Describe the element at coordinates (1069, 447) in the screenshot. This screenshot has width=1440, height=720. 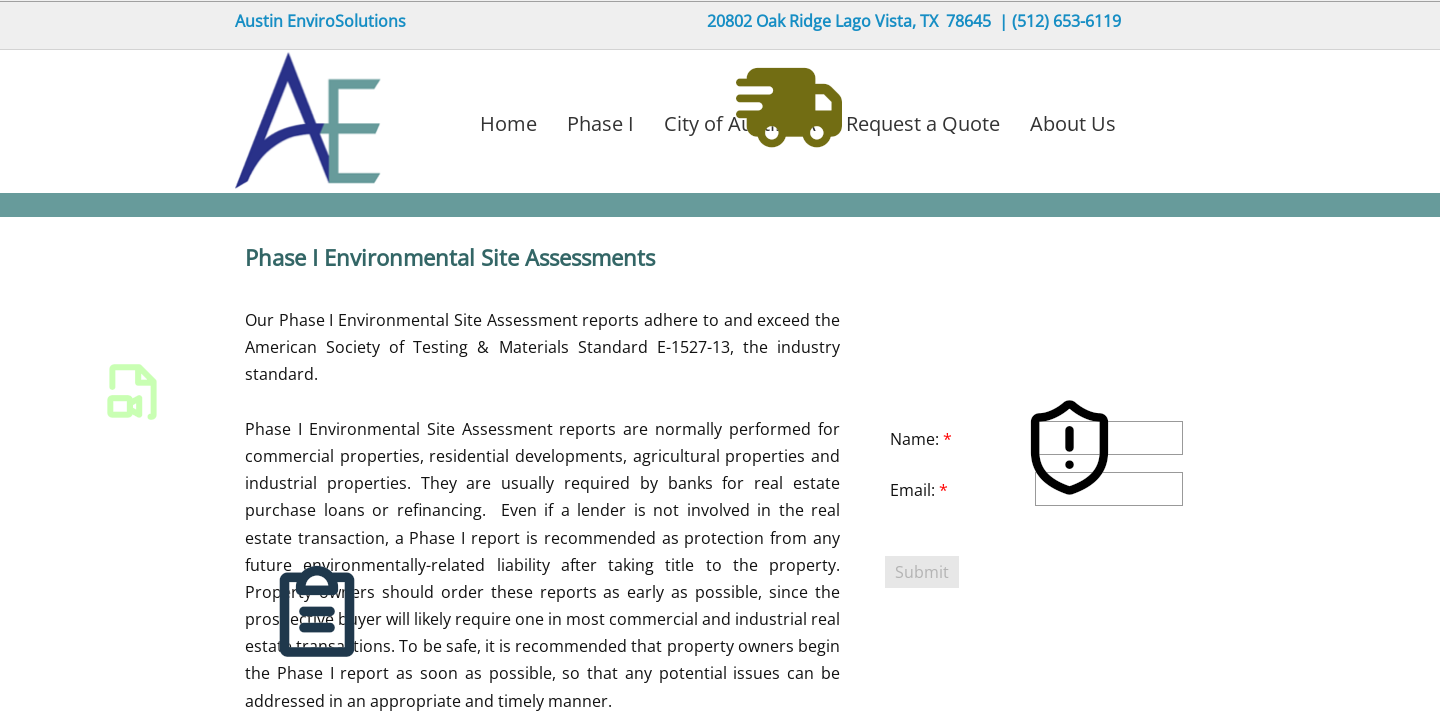
I see `security warning or alert detected` at that location.